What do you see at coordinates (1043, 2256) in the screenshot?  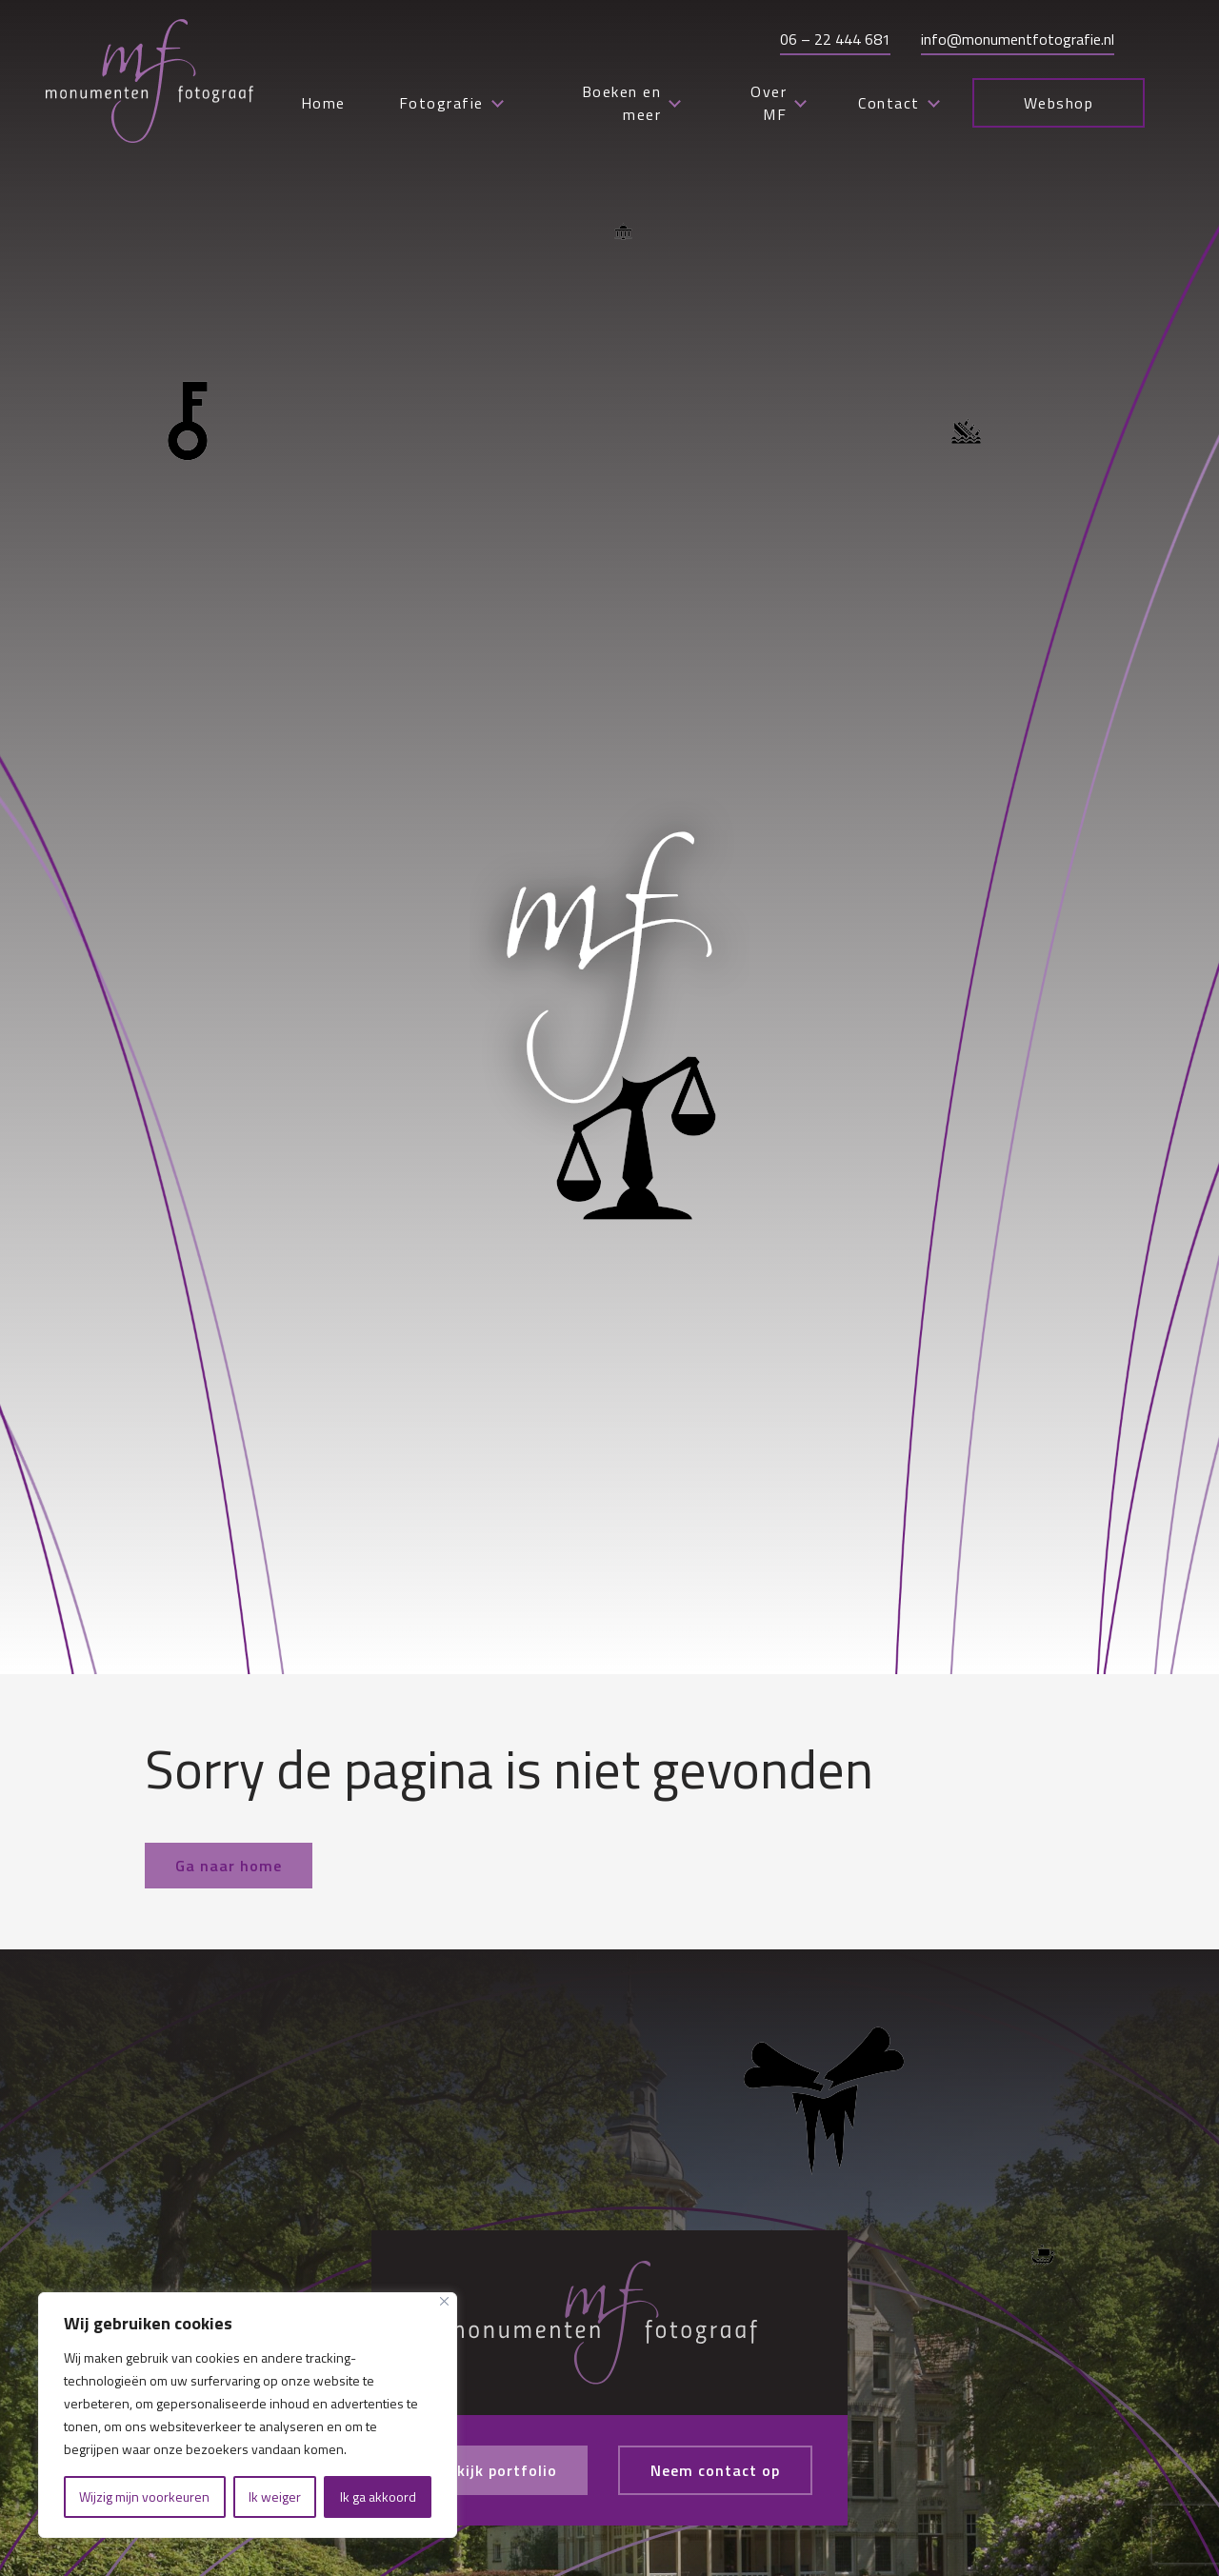 I see `viking ship or drakkar game element` at bounding box center [1043, 2256].